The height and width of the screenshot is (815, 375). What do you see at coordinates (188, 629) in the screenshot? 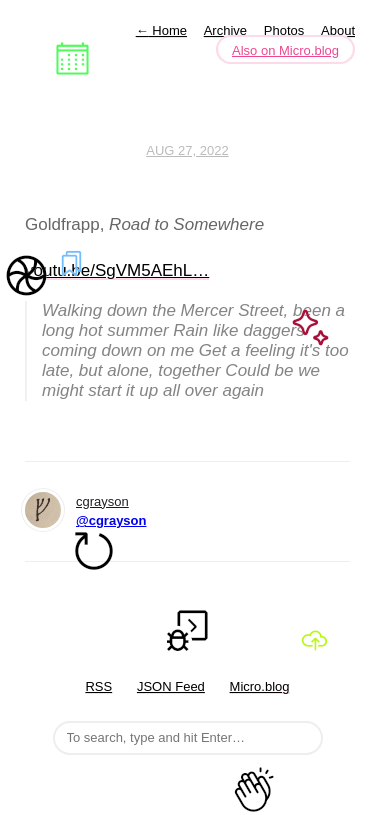
I see `open the debug console` at bounding box center [188, 629].